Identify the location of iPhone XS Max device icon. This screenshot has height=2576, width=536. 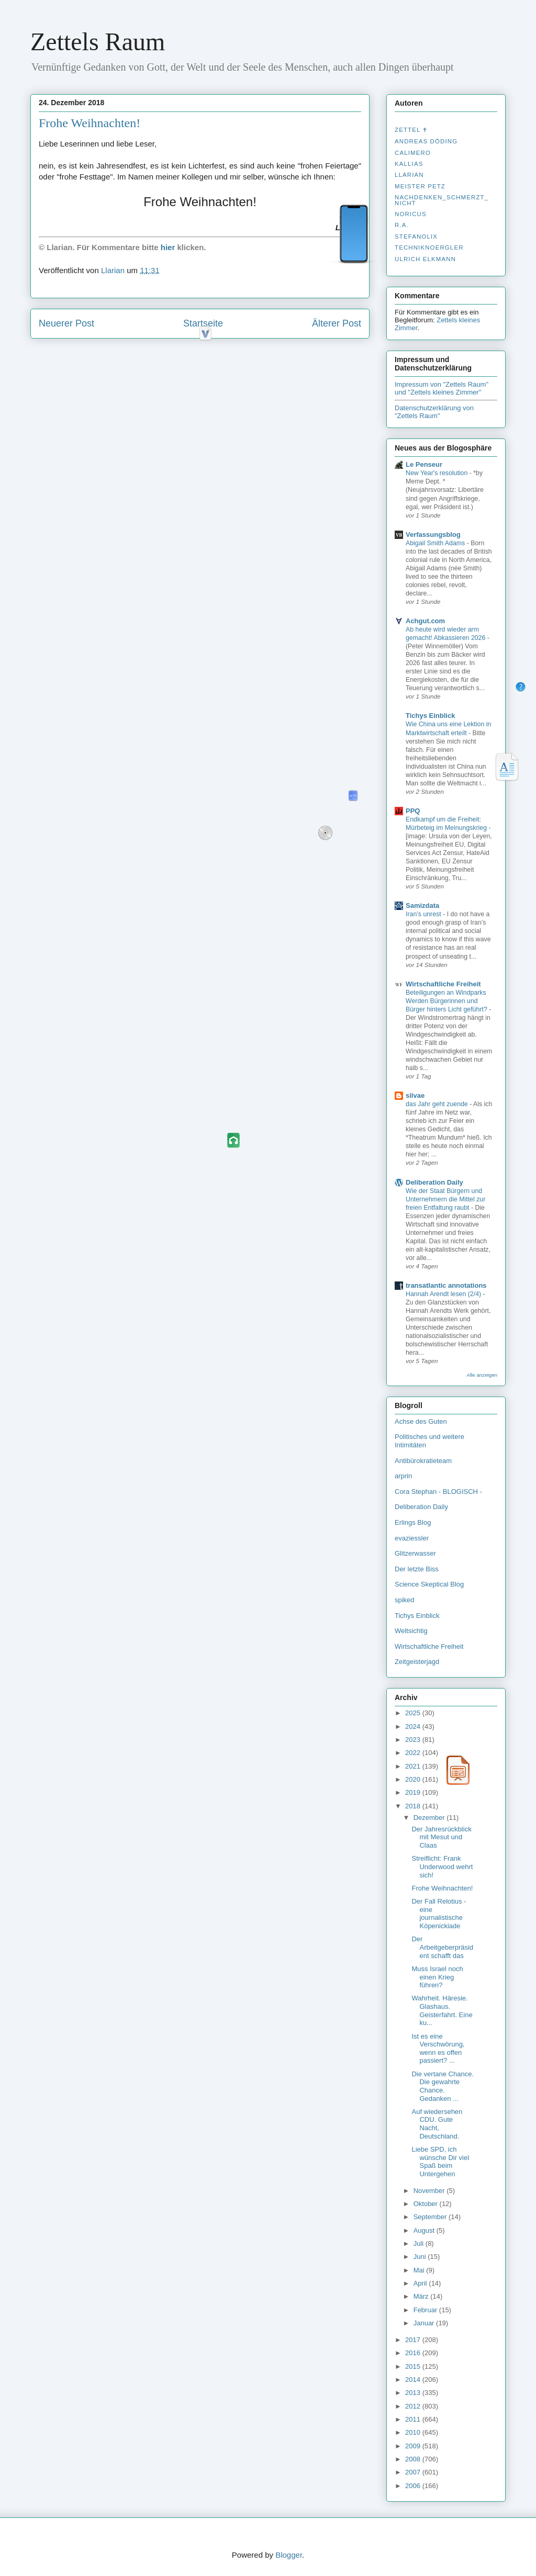
(354, 234).